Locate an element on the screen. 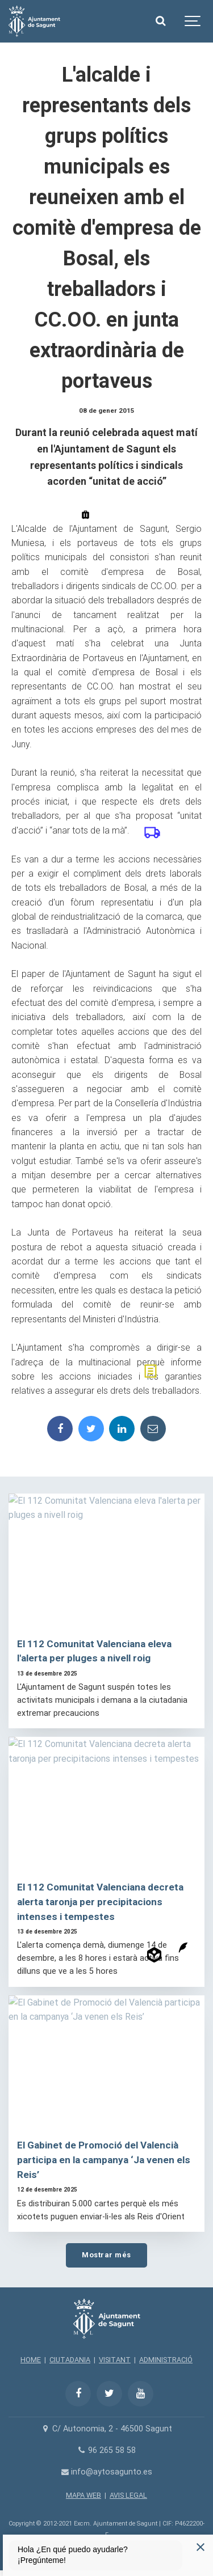  compose or write a new document is located at coordinates (183, 1947).